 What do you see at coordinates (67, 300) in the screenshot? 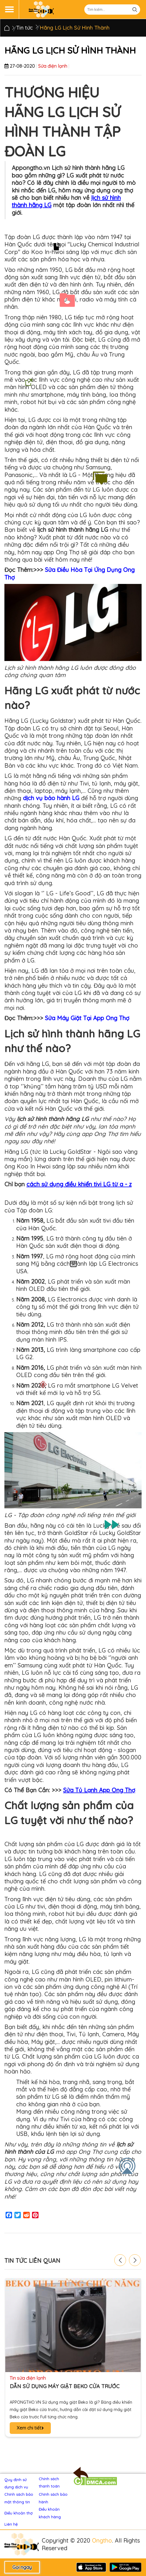
I see `open folder containing charts or analytics` at bounding box center [67, 300].